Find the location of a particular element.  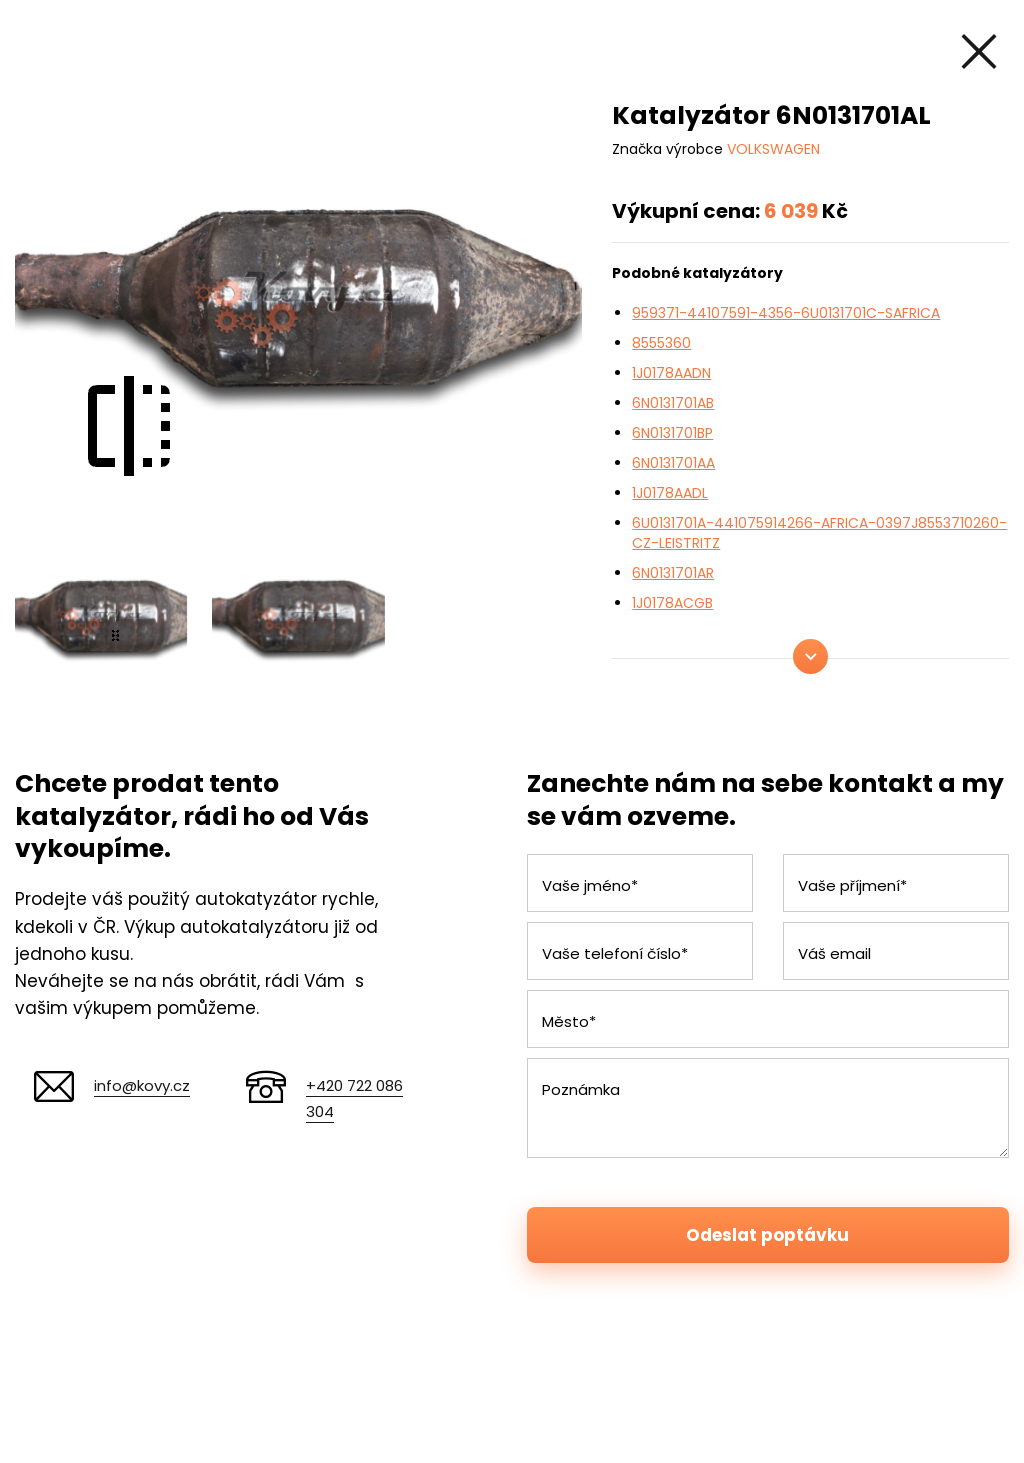

flip image horizontally is located at coordinates (129, 426).